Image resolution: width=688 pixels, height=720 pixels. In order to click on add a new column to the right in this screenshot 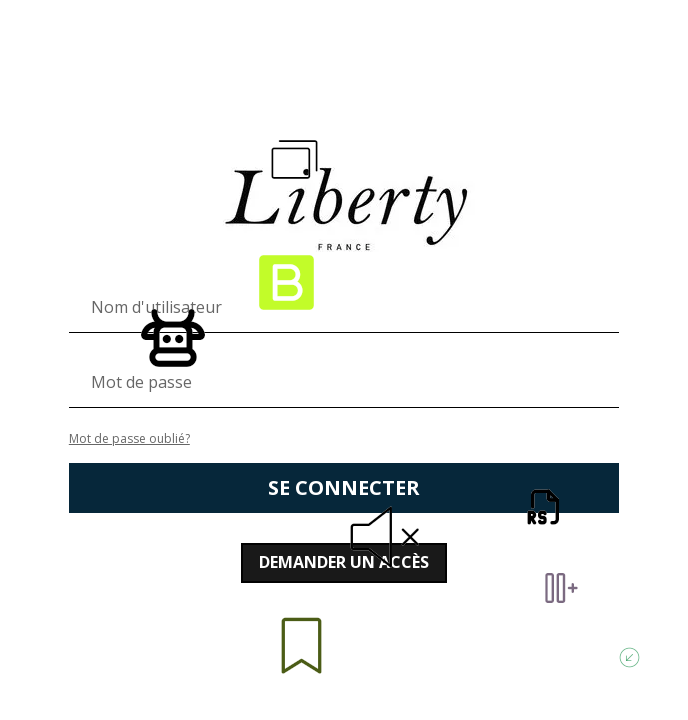, I will do `click(559, 588)`.